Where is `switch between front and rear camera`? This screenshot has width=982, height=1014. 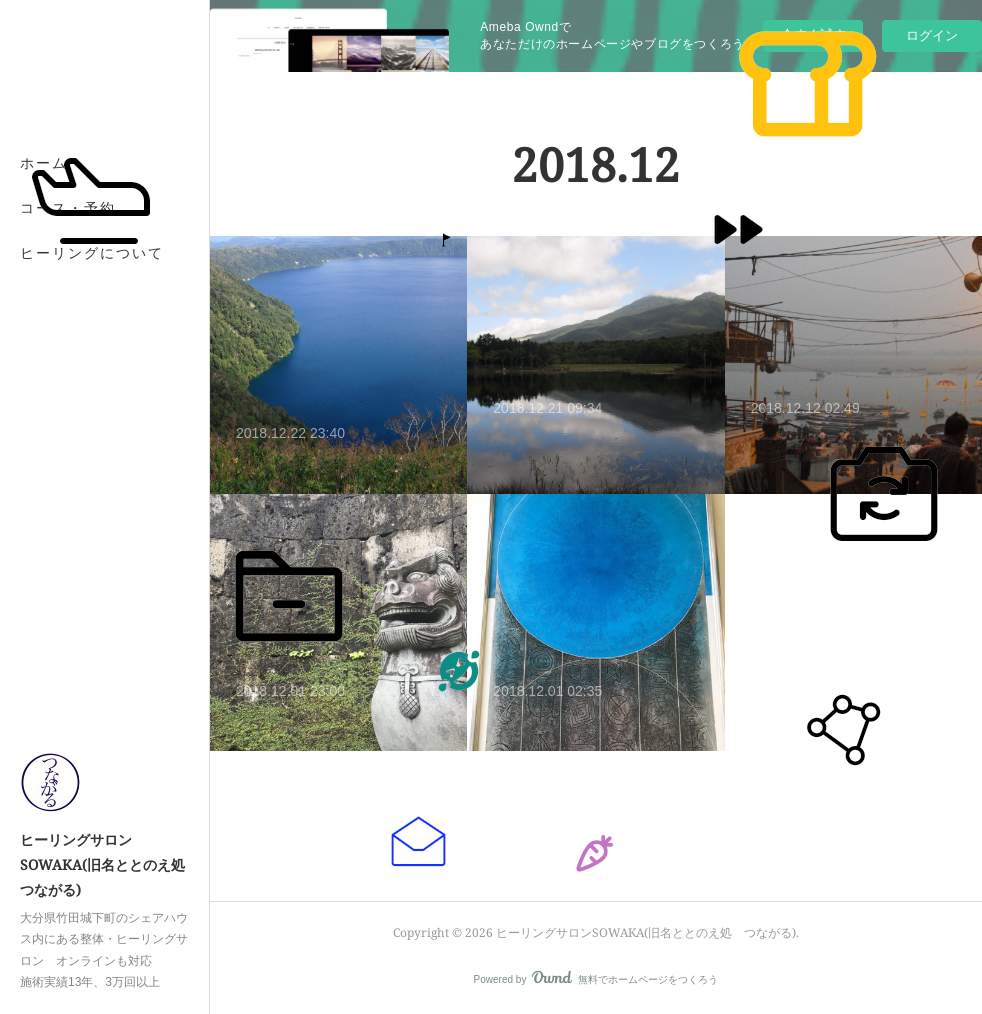
switch between front and rear camera is located at coordinates (884, 496).